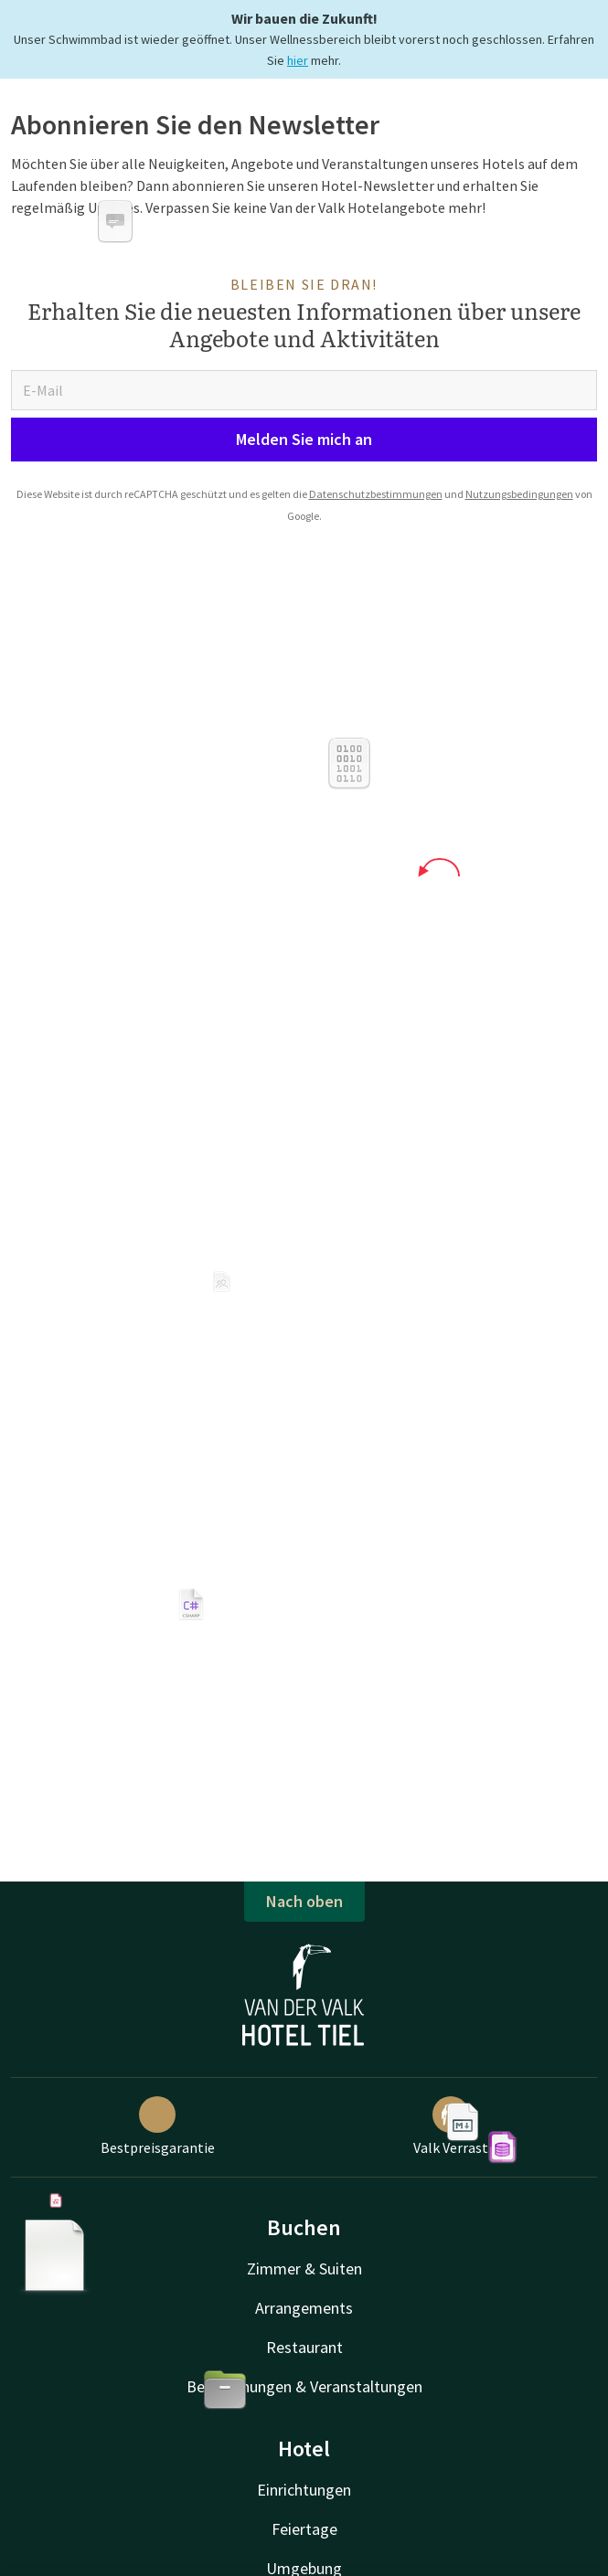  I want to click on indicates a file containing author or contributor information, so click(221, 1281).